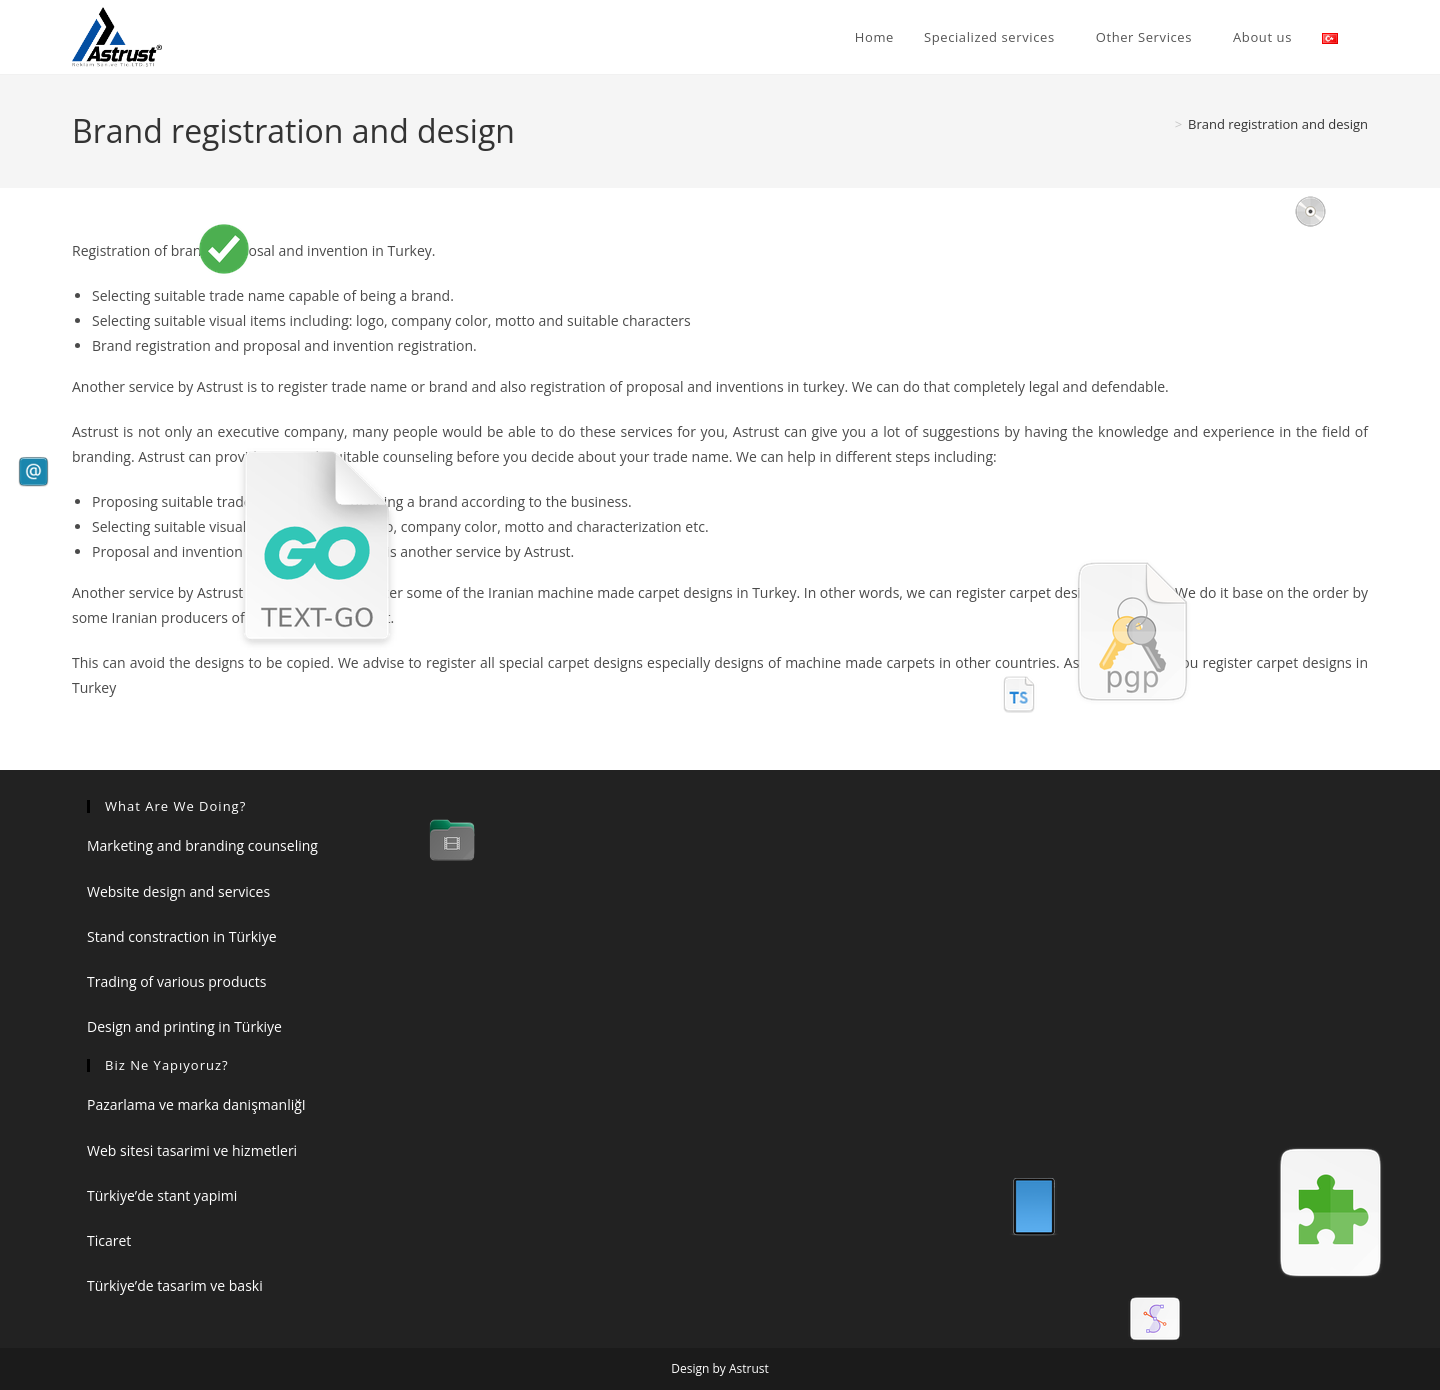 This screenshot has height=1390, width=1440. I want to click on a go programming language source file, so click(317, 549).